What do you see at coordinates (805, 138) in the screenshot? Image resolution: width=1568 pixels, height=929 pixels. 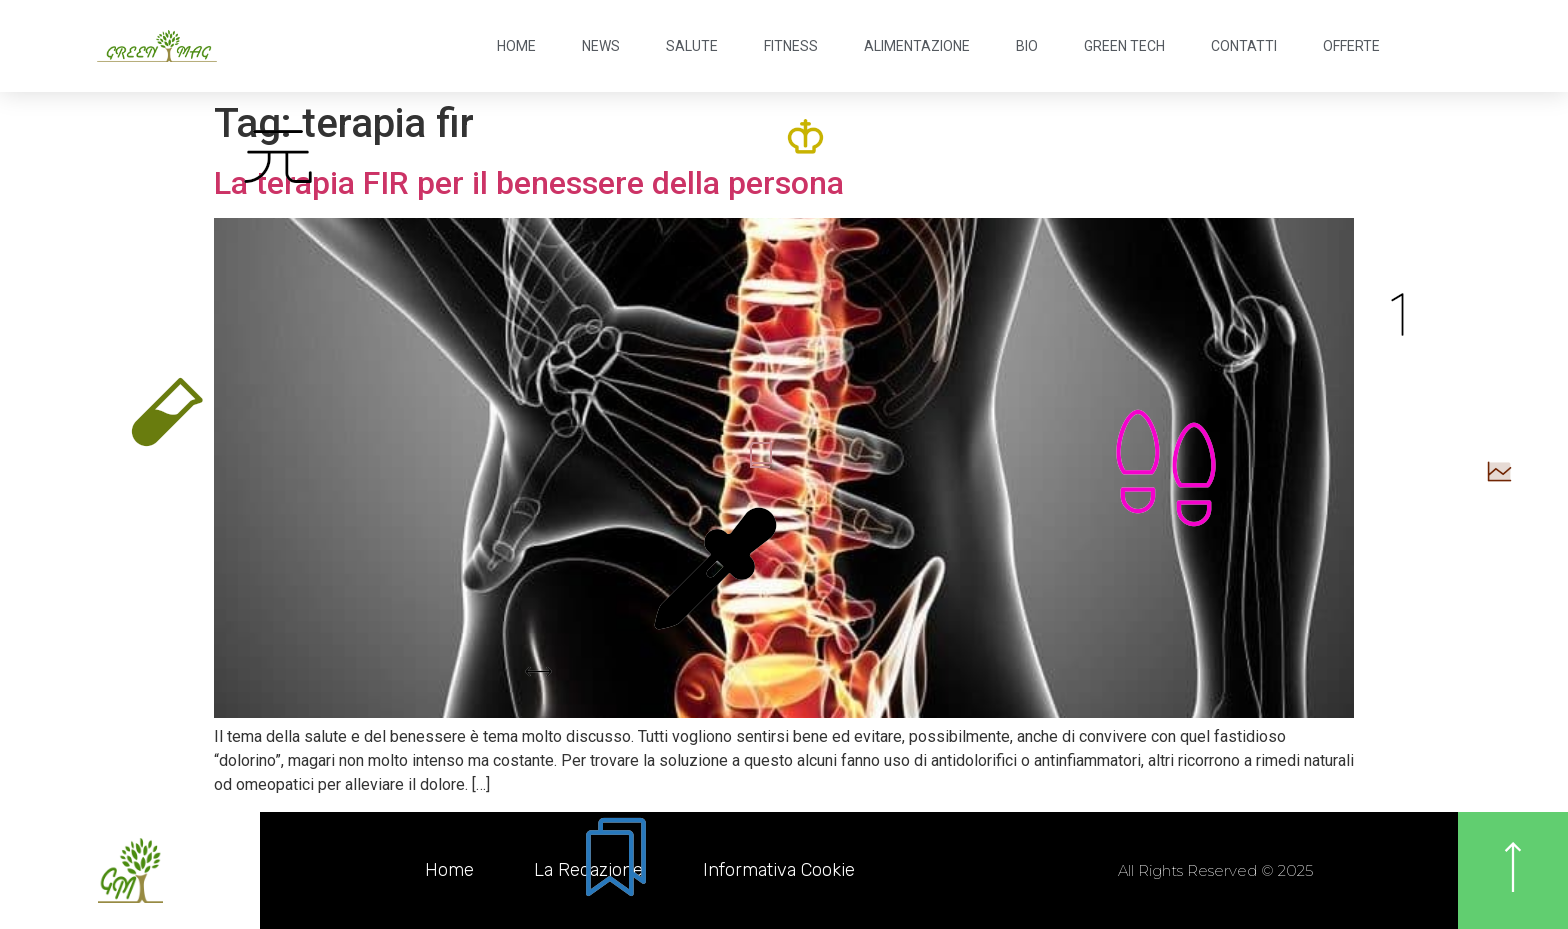 I see `indicates premium or royal status` at bounding box center [805, 138].